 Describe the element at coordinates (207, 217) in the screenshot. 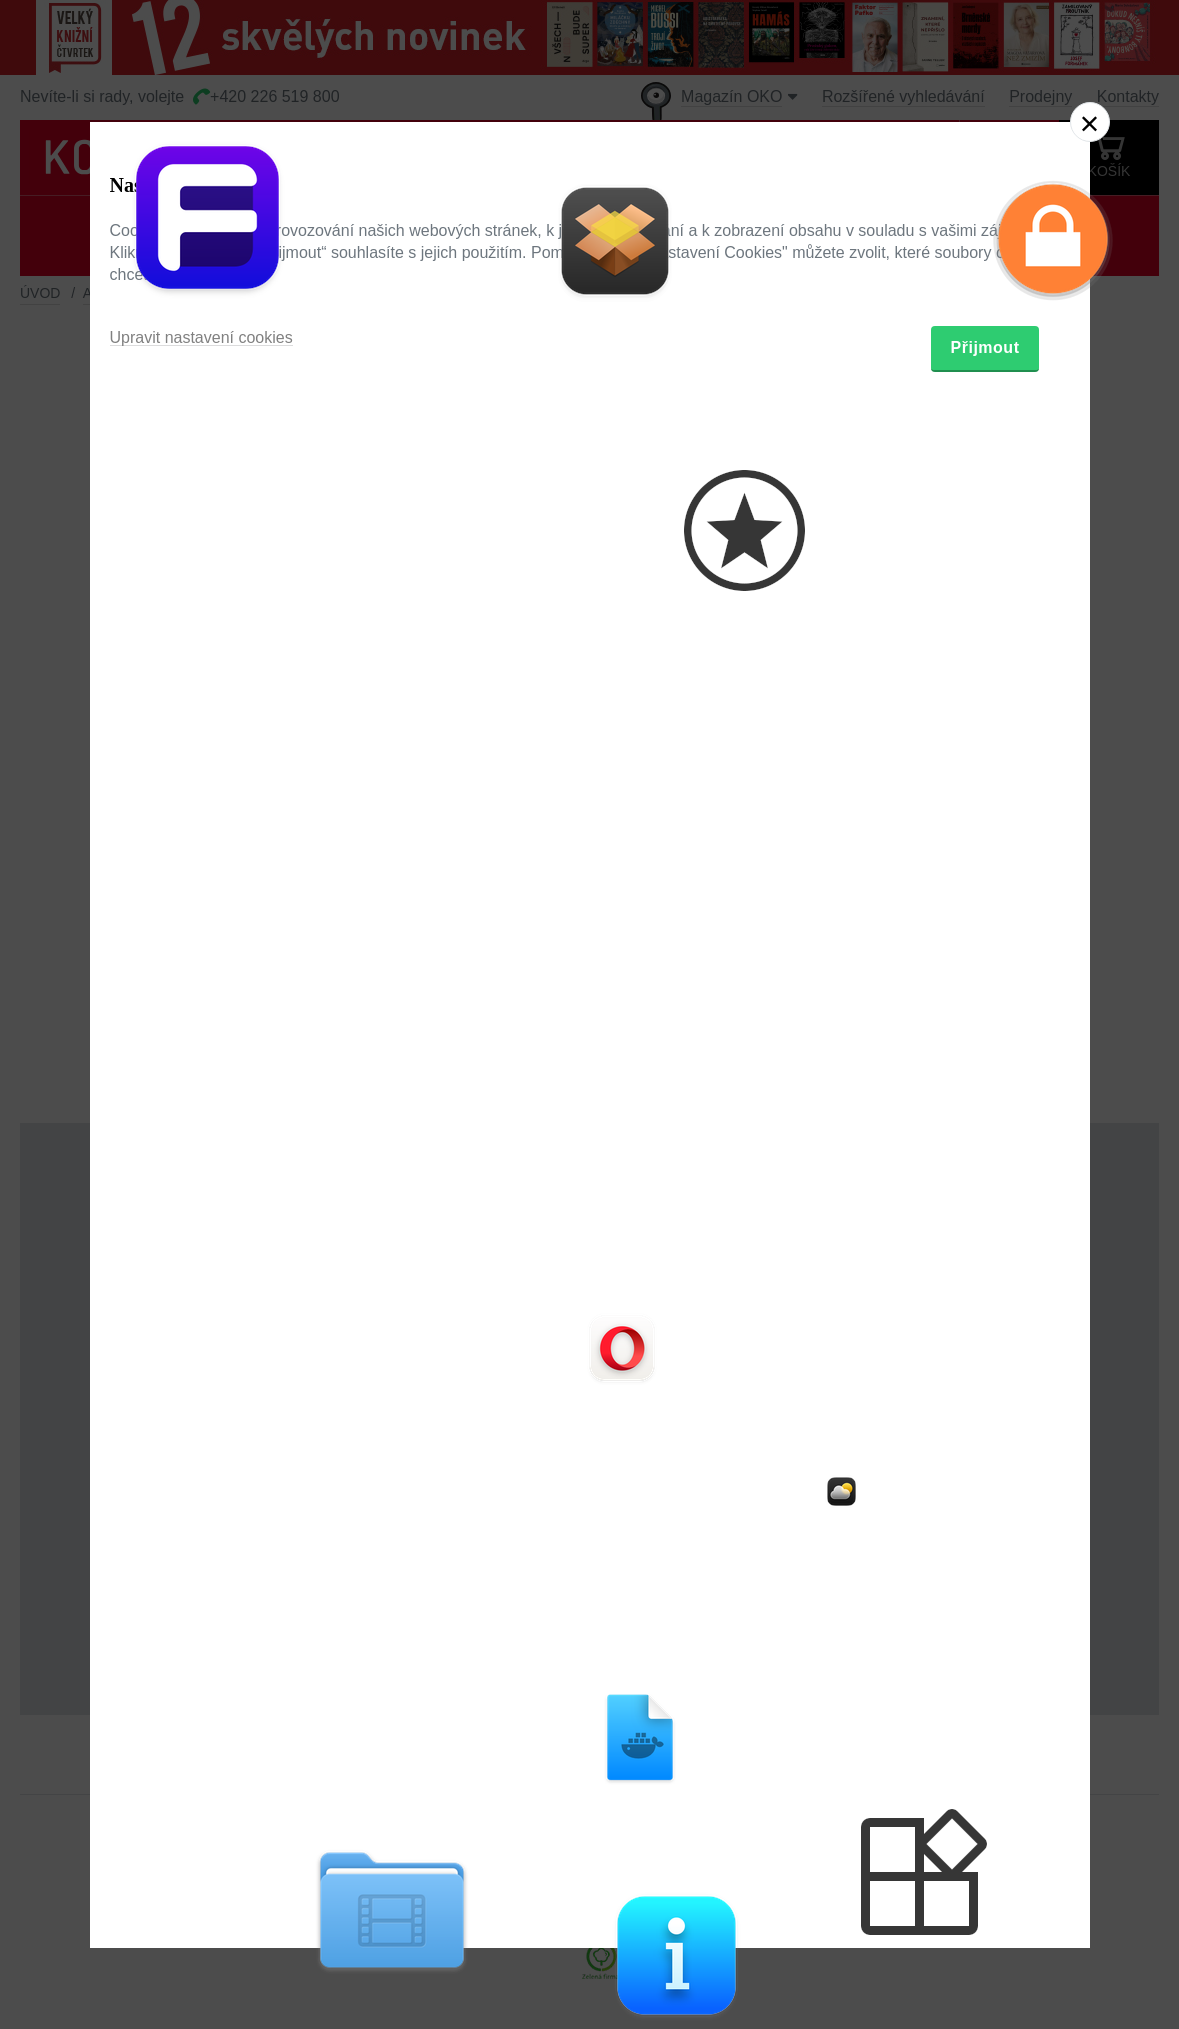

I see `open floorp browser` at that location.